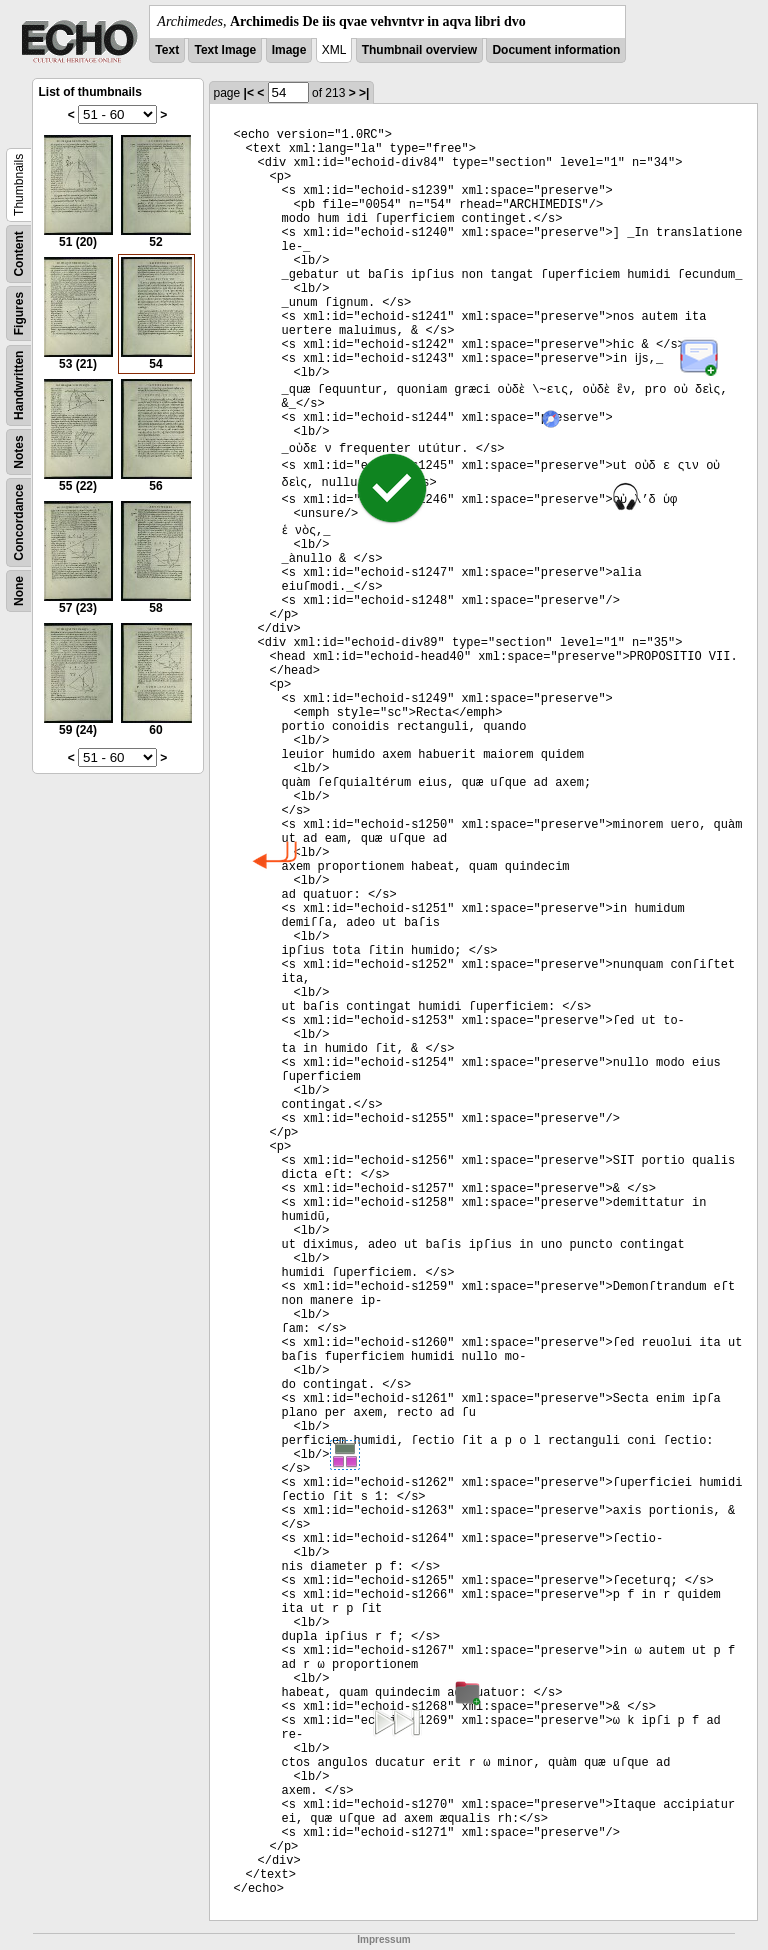 This screenshot has height=1950, width=768. Describe the element at coordinates (397, 1722) in the screenshot. I see `skip to the next track or media item` at that location.